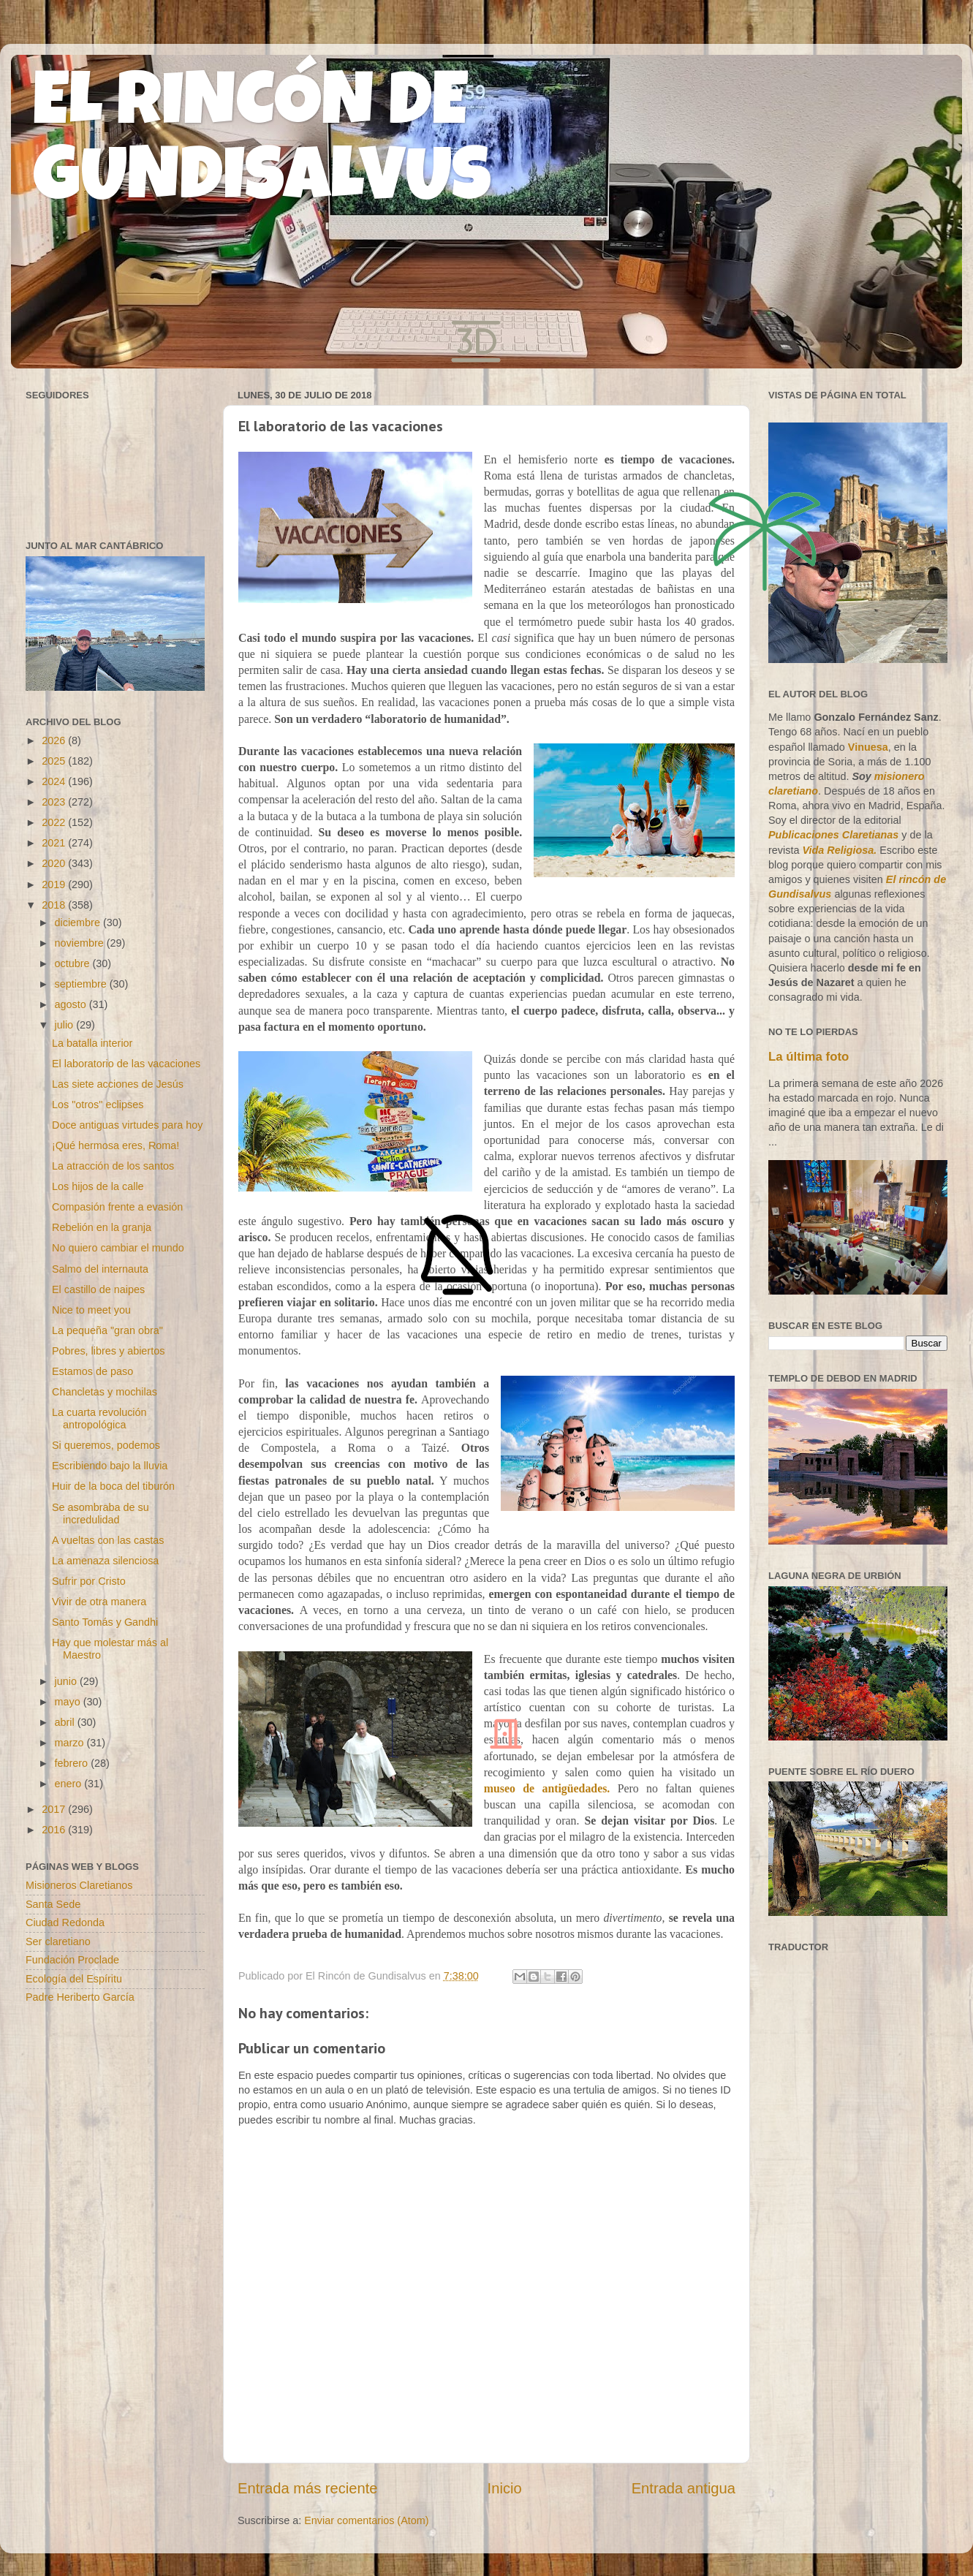 This screenshot has height=2576, width=973. What do you see at coordinates (765, 539) in the screenshot?
I see `browse vacation or tropical destinations` at bounding box center [765, 539].